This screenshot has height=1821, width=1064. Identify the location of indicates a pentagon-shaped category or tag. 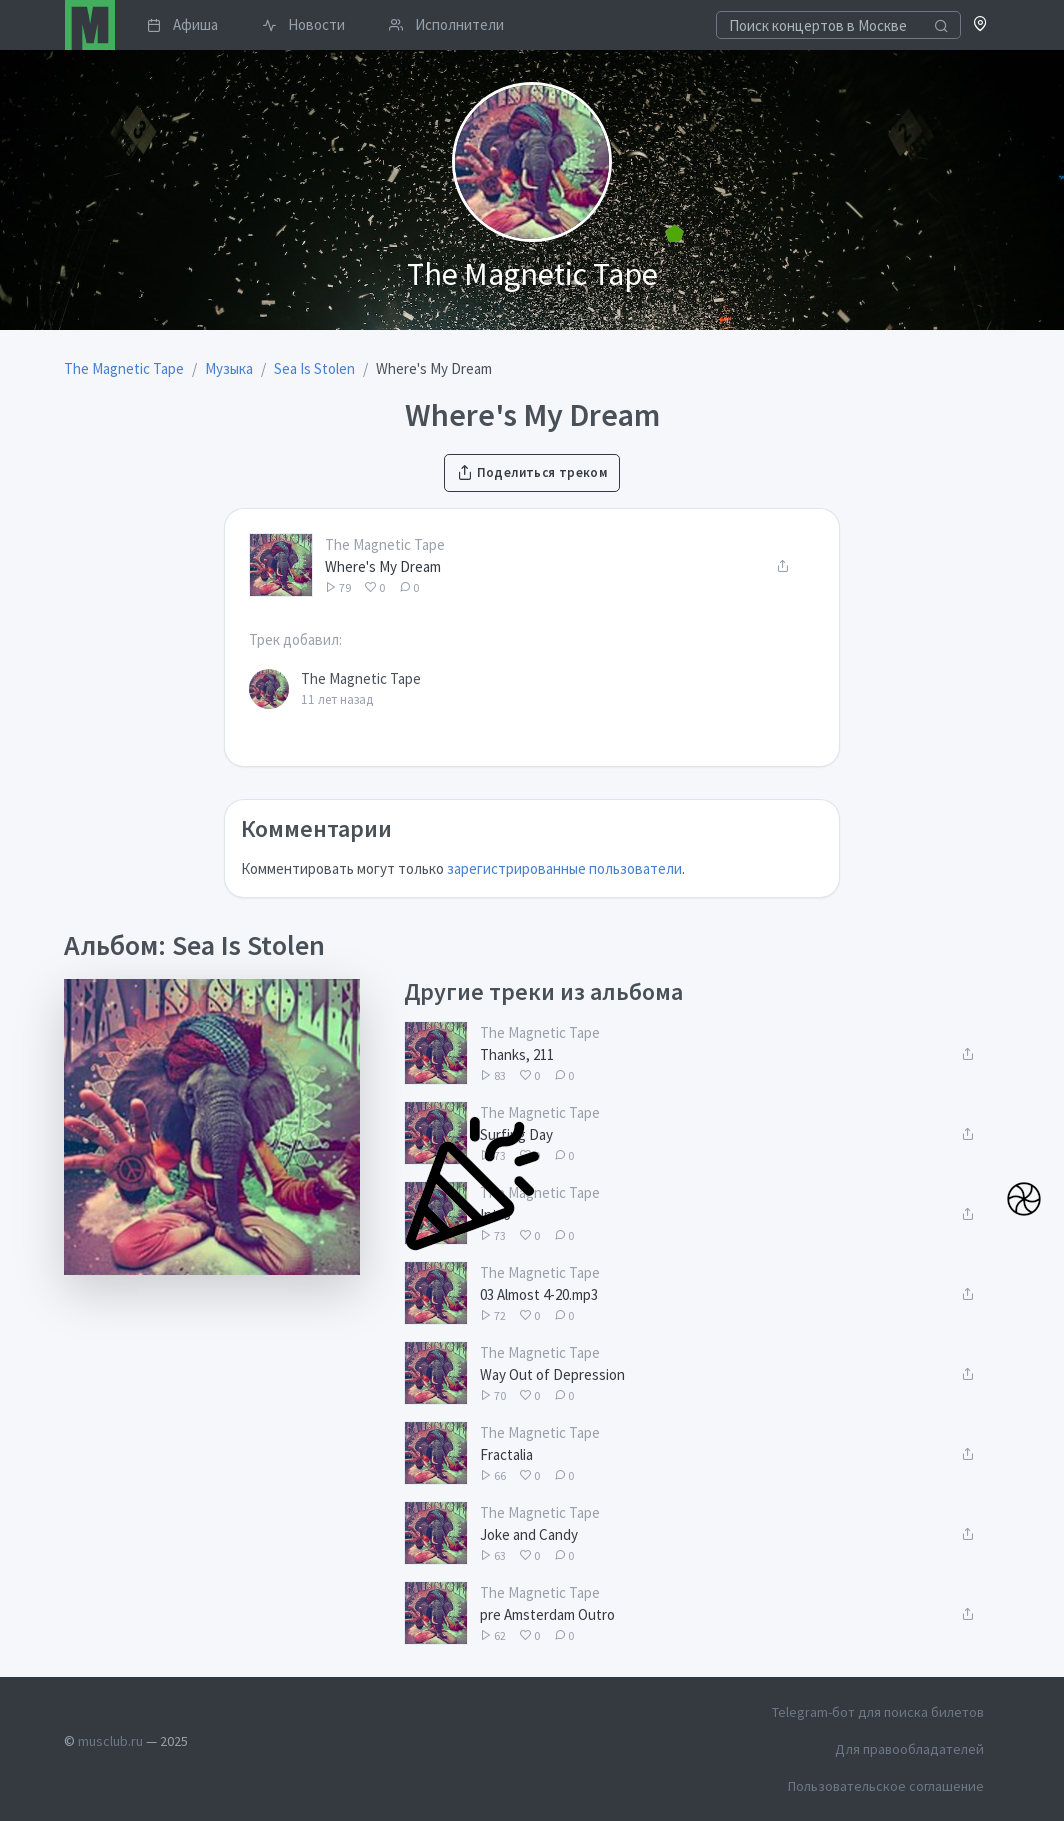
(674, 233).